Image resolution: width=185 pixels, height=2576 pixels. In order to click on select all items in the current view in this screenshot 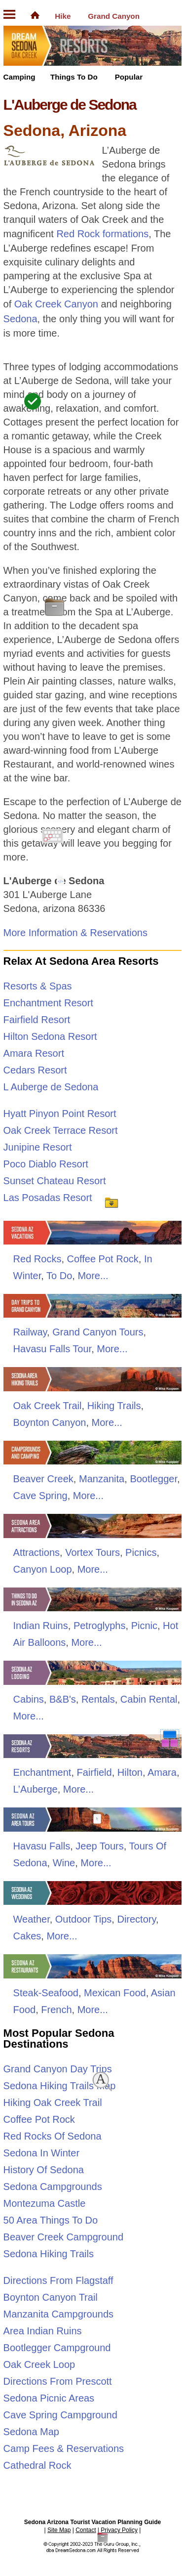, I will do `click(170, 1739)`.